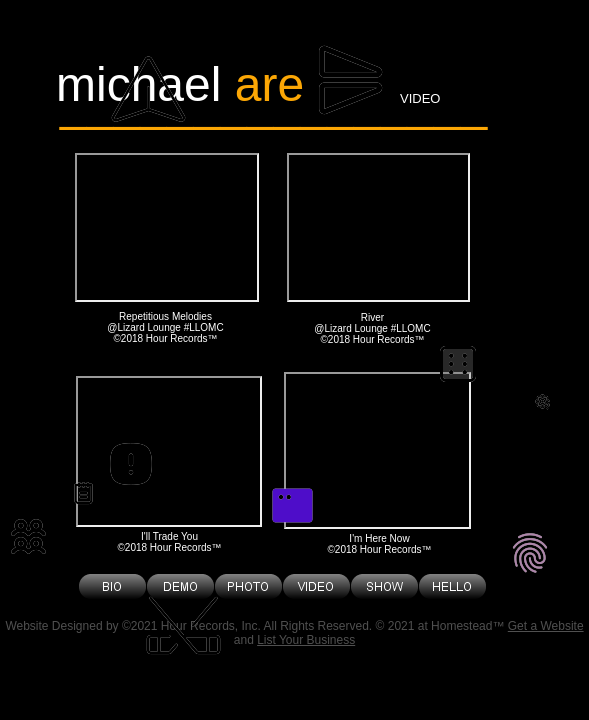 This screenshot has height=720, width=589. What do you see at coordinates (28, 536) in the screenshot?
I see `view all team members` at bounding box center [28, 536].